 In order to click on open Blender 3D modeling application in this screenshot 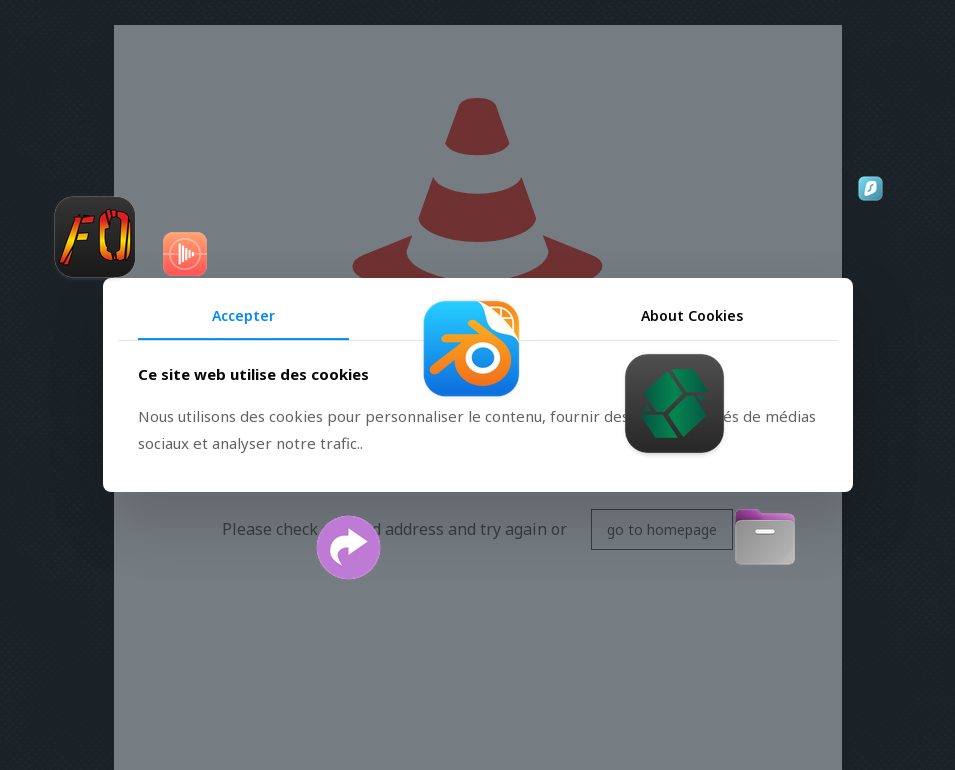, I will do `click(471, 348)`.